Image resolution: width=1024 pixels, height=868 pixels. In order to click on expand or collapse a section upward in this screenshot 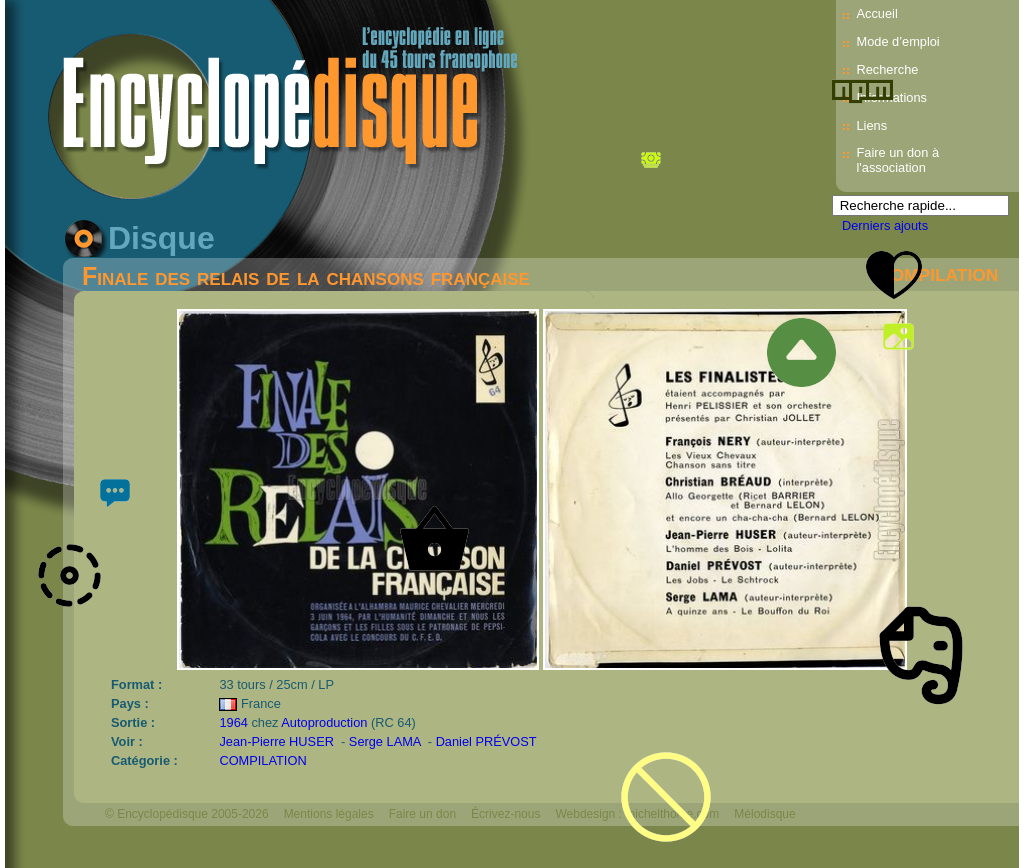, I will do `click(801, 352)`.